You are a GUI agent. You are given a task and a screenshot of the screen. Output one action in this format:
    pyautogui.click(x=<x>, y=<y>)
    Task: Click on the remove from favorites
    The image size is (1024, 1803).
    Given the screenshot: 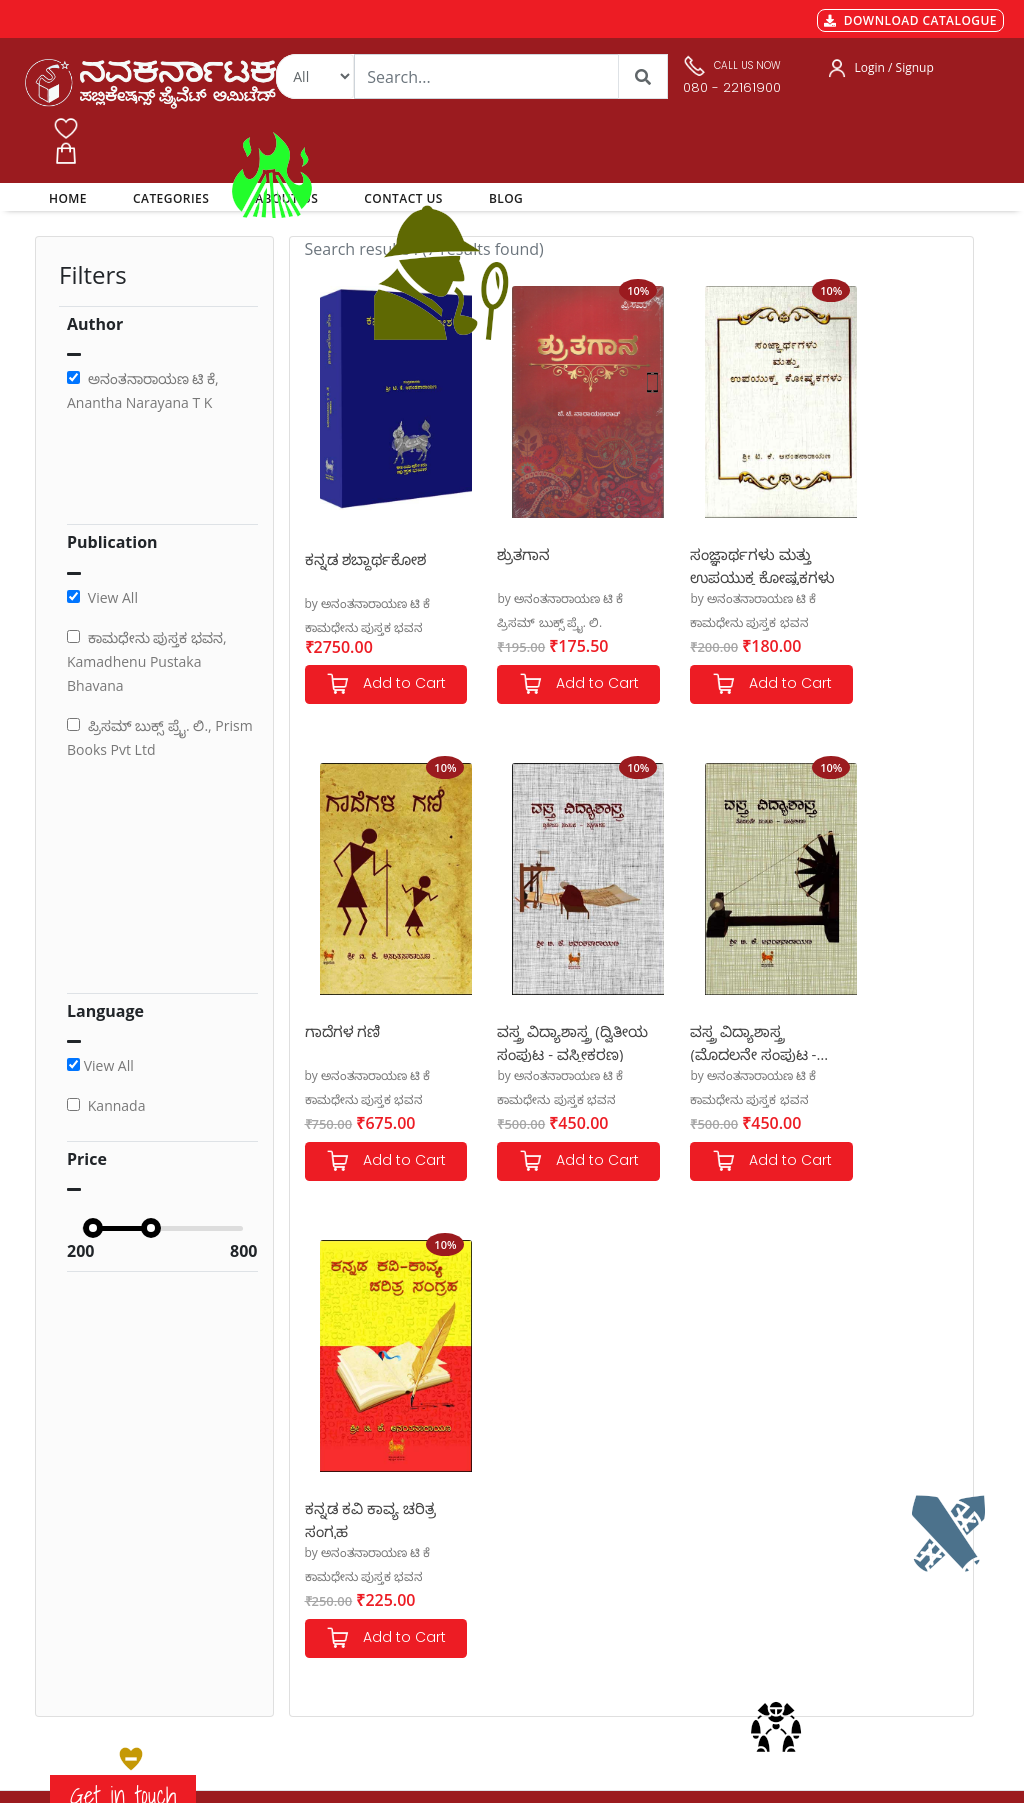 What is the action you would take?
    pyautogui.click(x=131, y=1759)
    